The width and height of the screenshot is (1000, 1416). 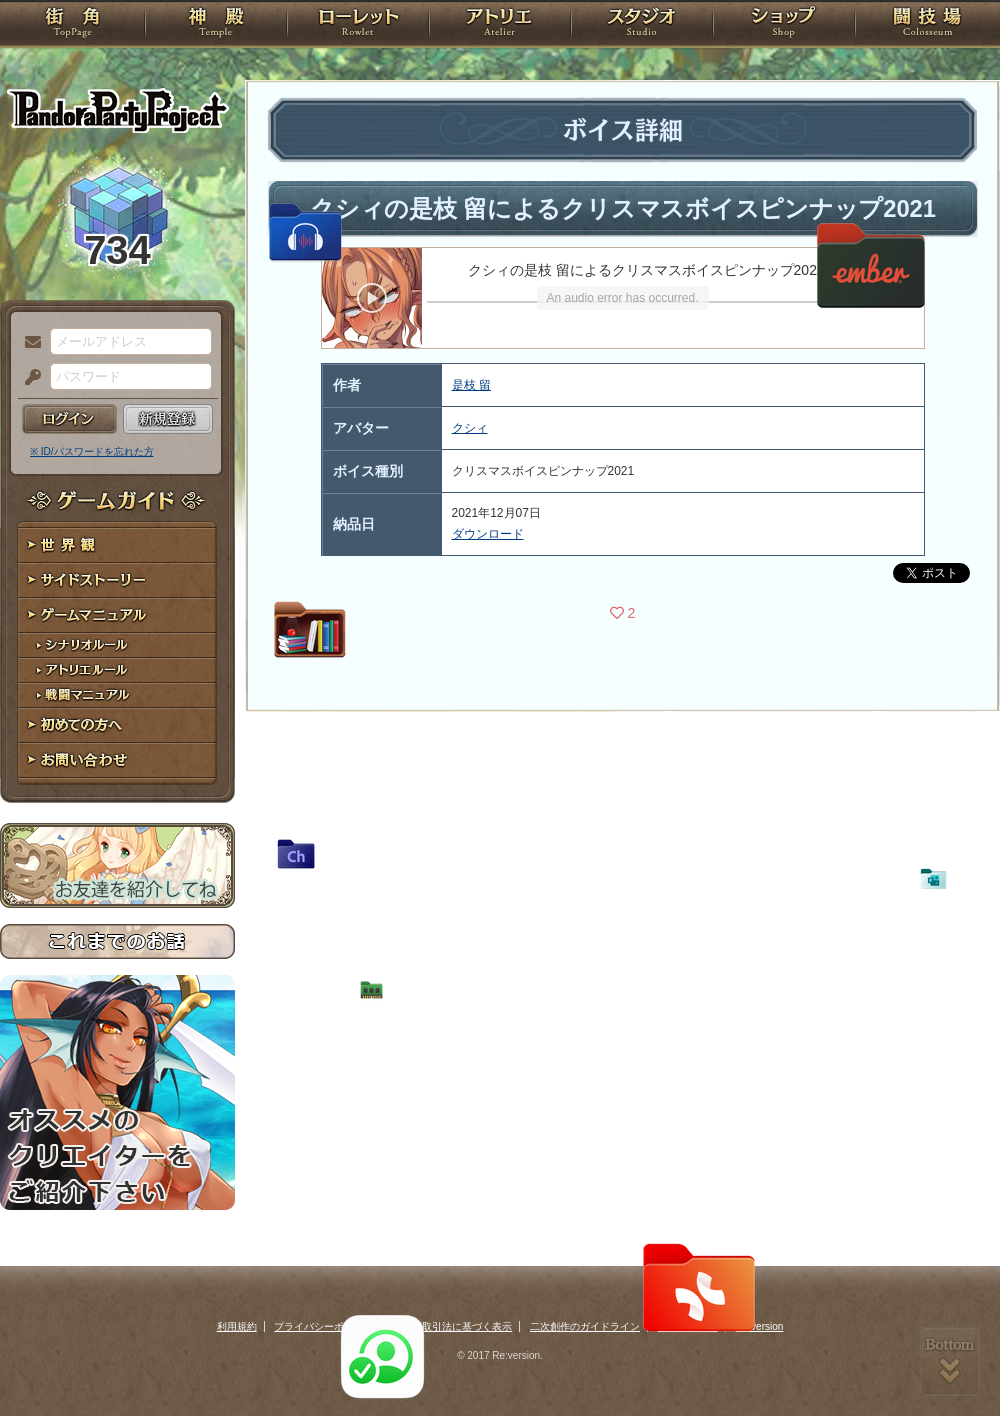 I want to click on open folder containing Xmind mind mapping files, so click(x=698, y=1290).